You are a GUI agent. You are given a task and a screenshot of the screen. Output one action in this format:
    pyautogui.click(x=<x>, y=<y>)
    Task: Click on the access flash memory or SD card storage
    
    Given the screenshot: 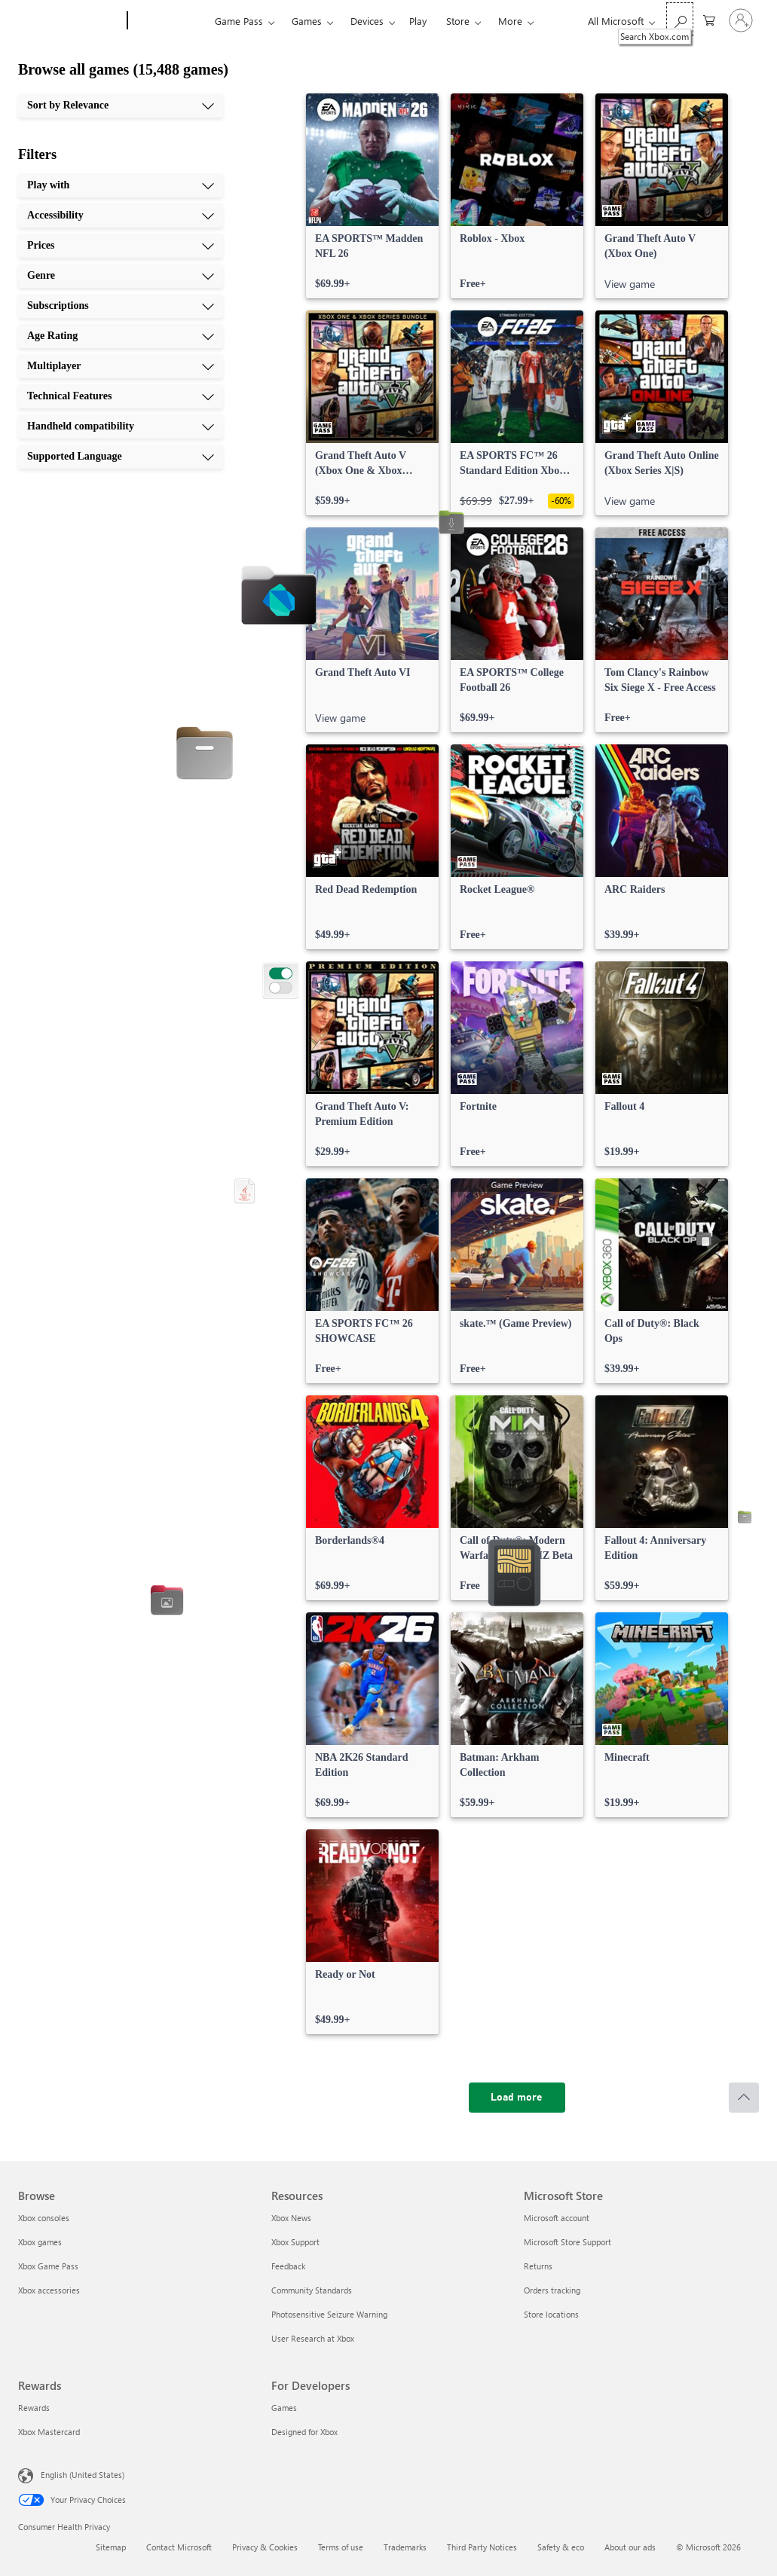 What is the action you would take?
    pyautogui.click(x=514, y=1572)
    